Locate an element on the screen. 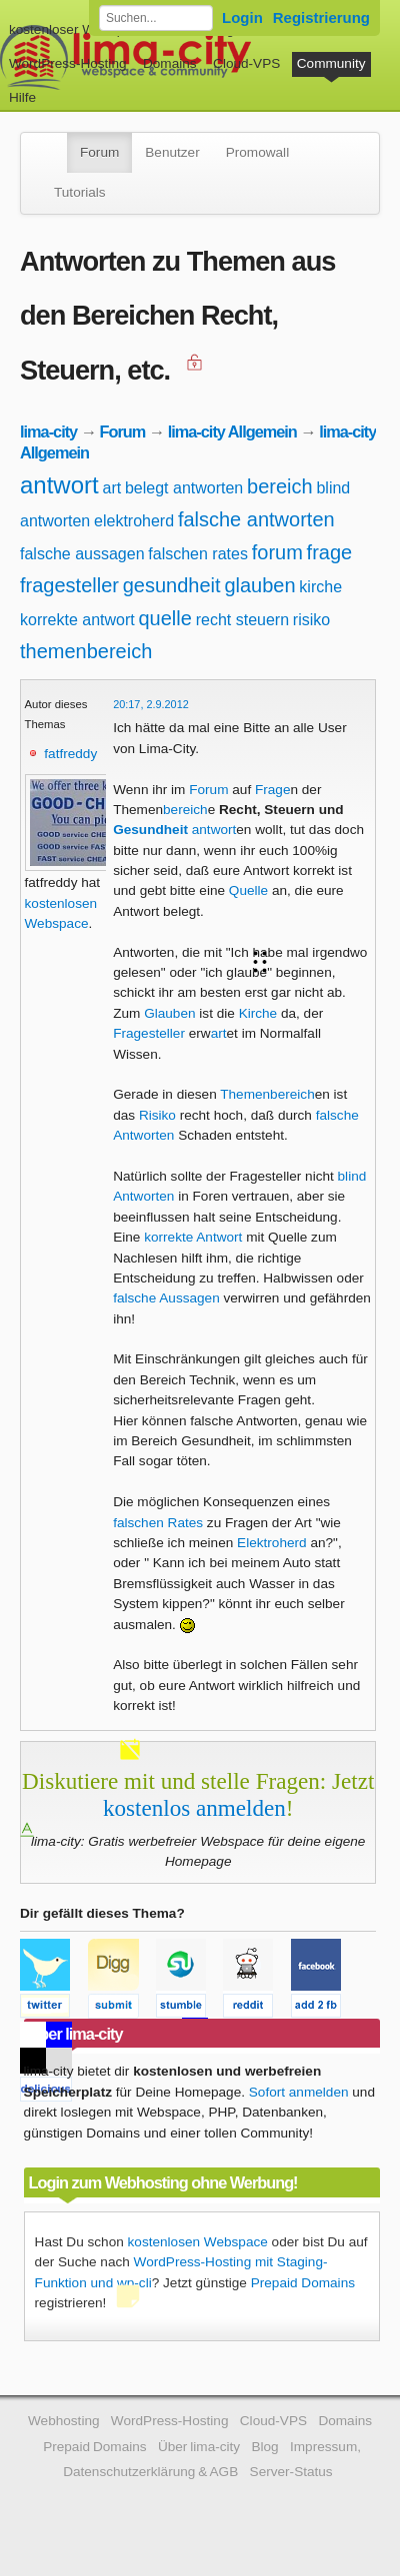 The width and height of the screenshot is (400, 2576). drag to reorder items is located at coordinates (260, 962).